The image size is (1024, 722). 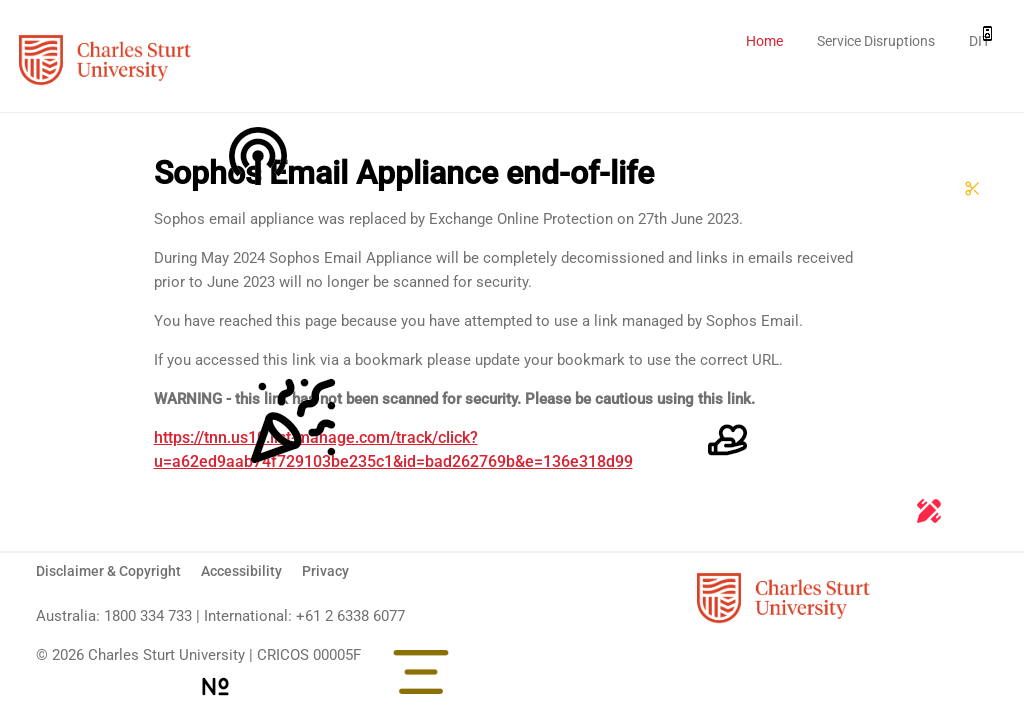 What do you see at coordinates (421, 672) in the screenshot?
I see `center align text` at bounding box center [421, 672].